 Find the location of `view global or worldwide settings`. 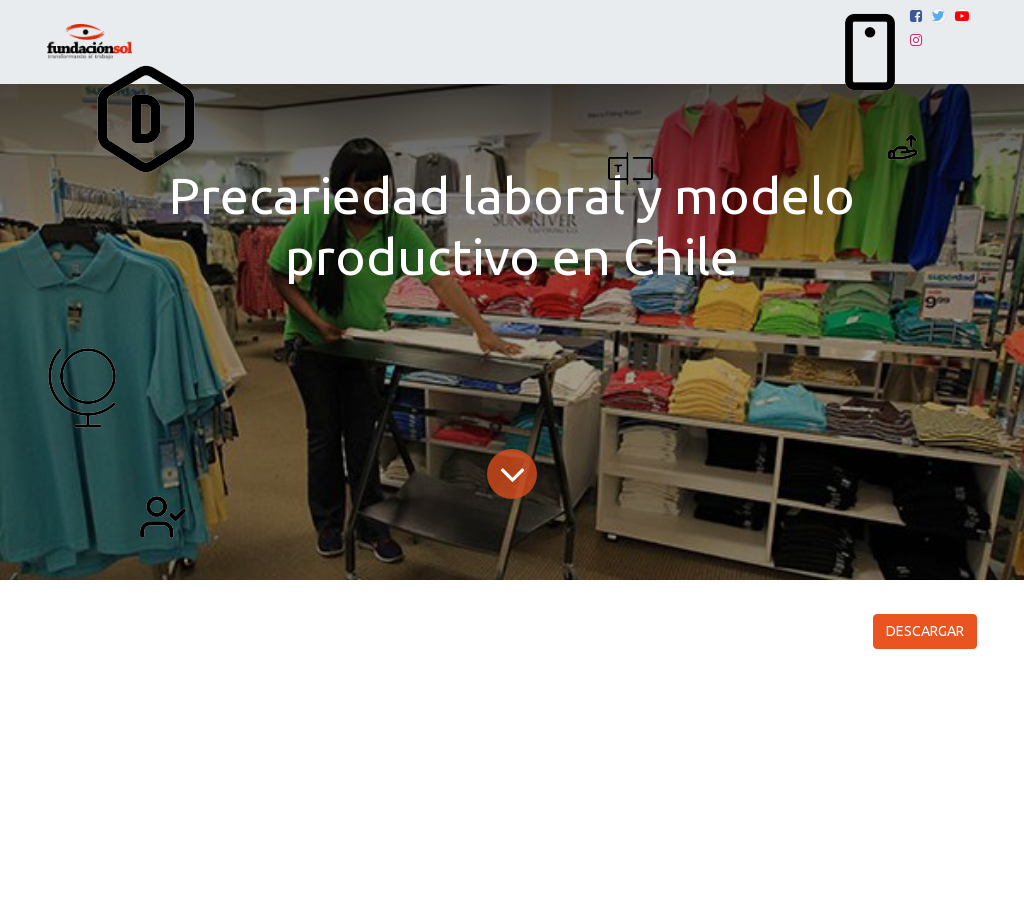

view global or worldwide settings is located at coordinates (85, 385).